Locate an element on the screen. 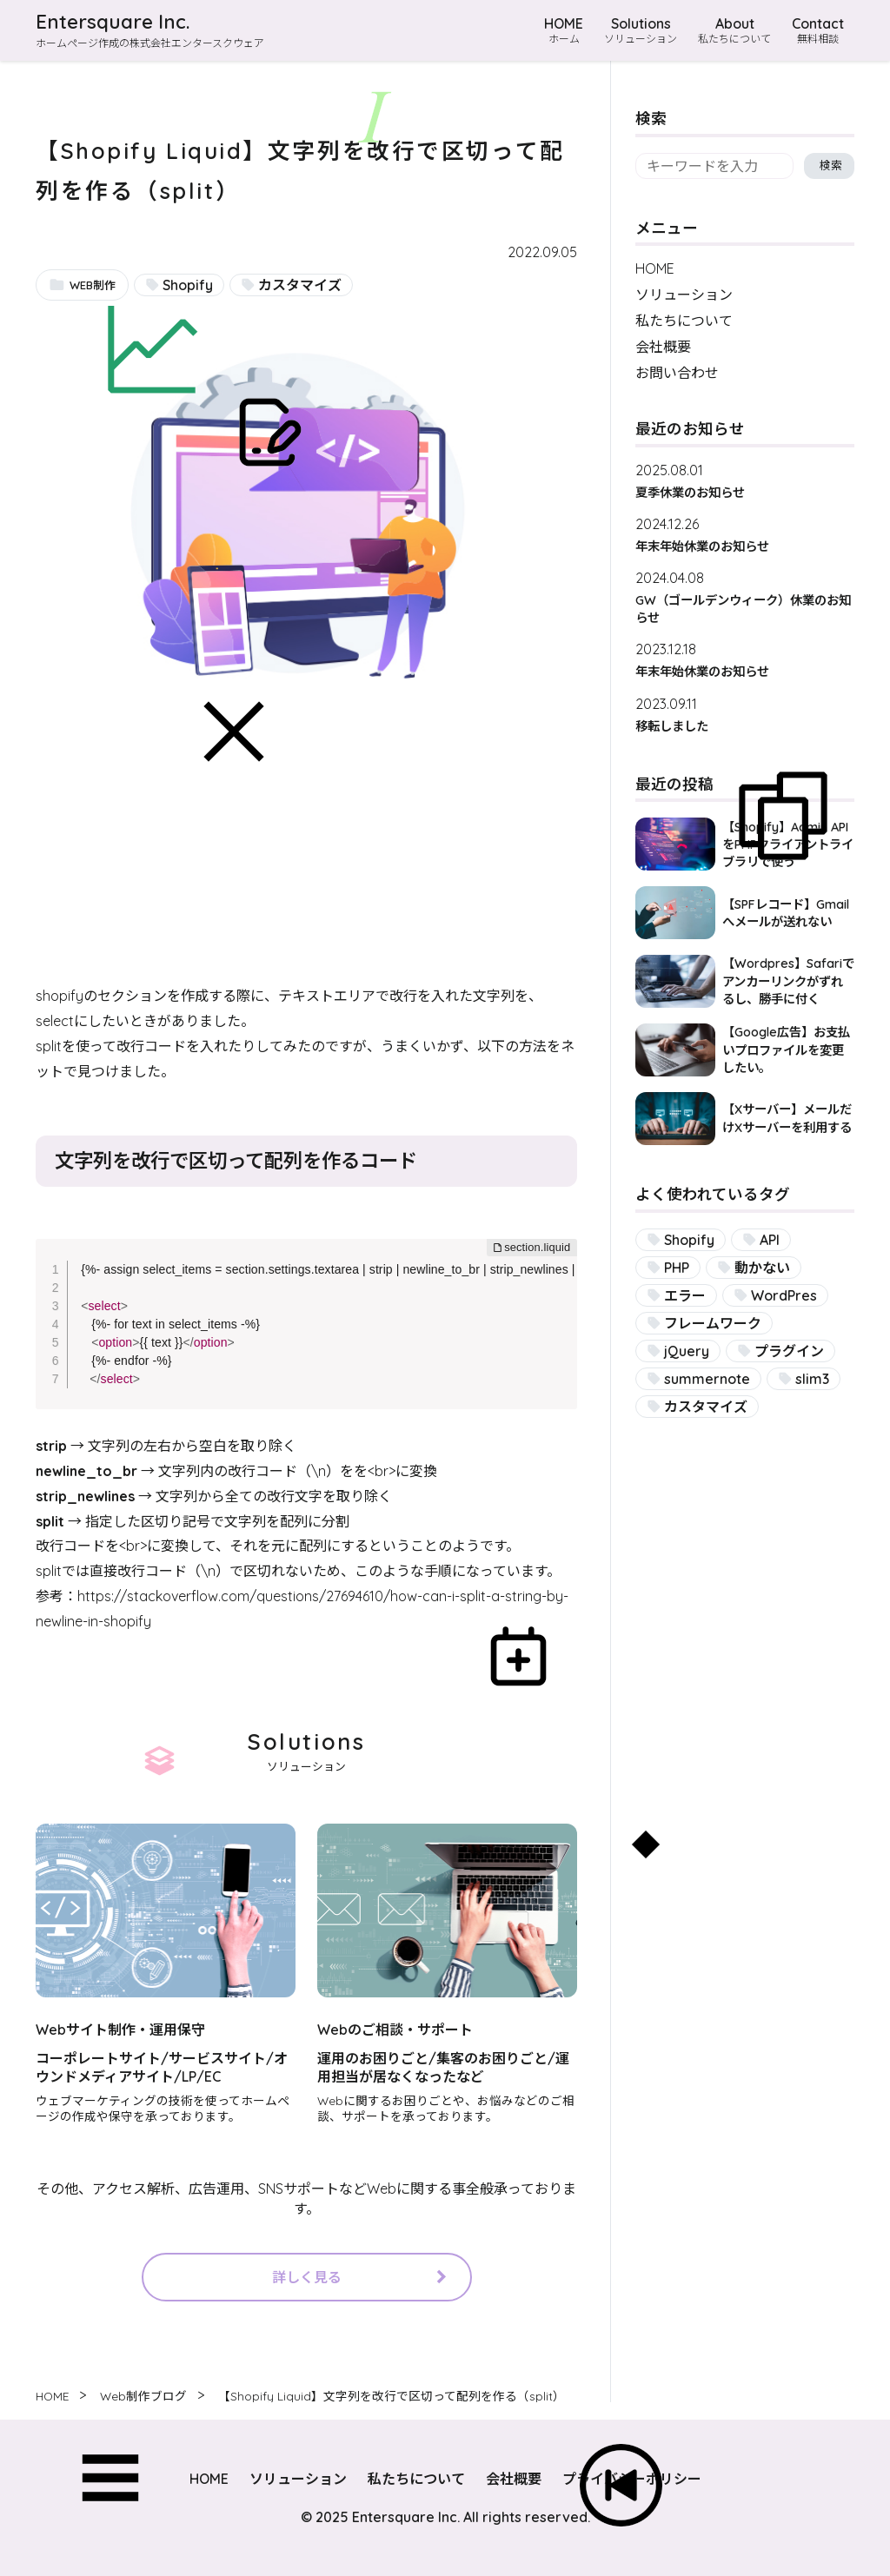 This screenshot has width=890, height=2576. add a new calendar event is located at coordinates (518, 1658).